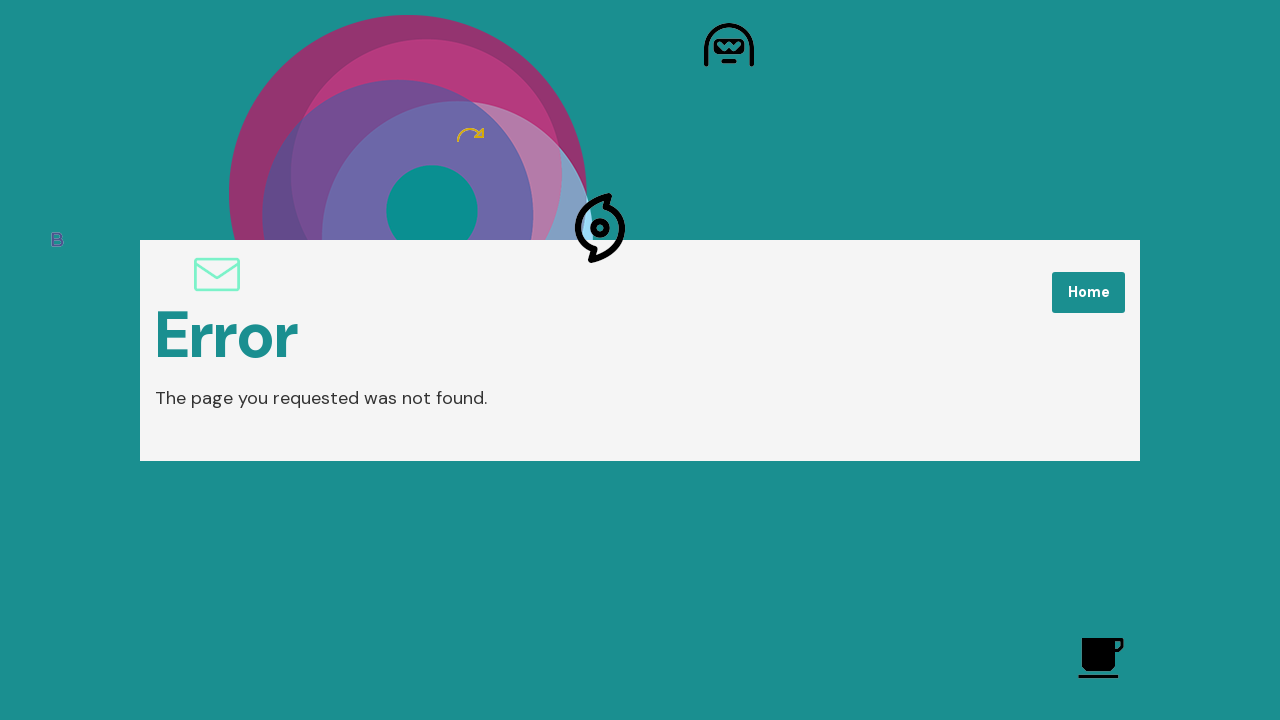 The height and width of the screenshot is (720, 1280). I want to click on access GitHub's Hubot automation bot, so click(729, 48).